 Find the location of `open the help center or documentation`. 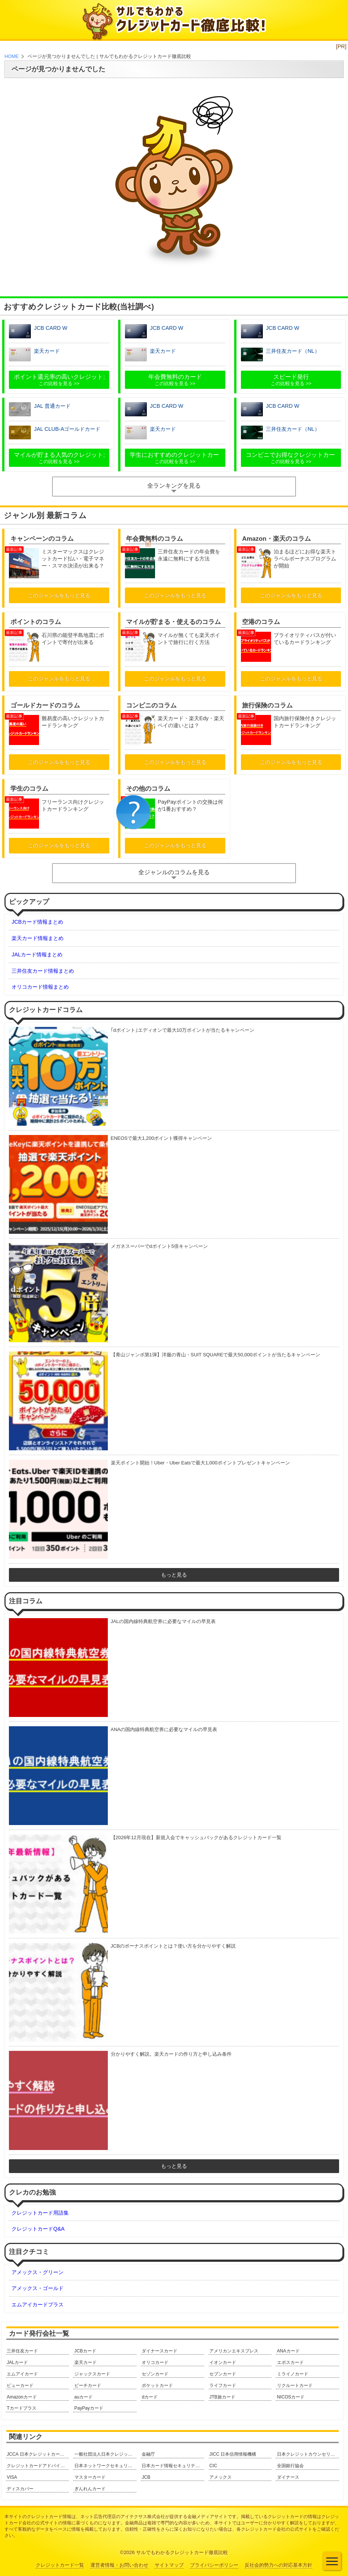

open the help center or documentation is located at coordinates (133, 812).